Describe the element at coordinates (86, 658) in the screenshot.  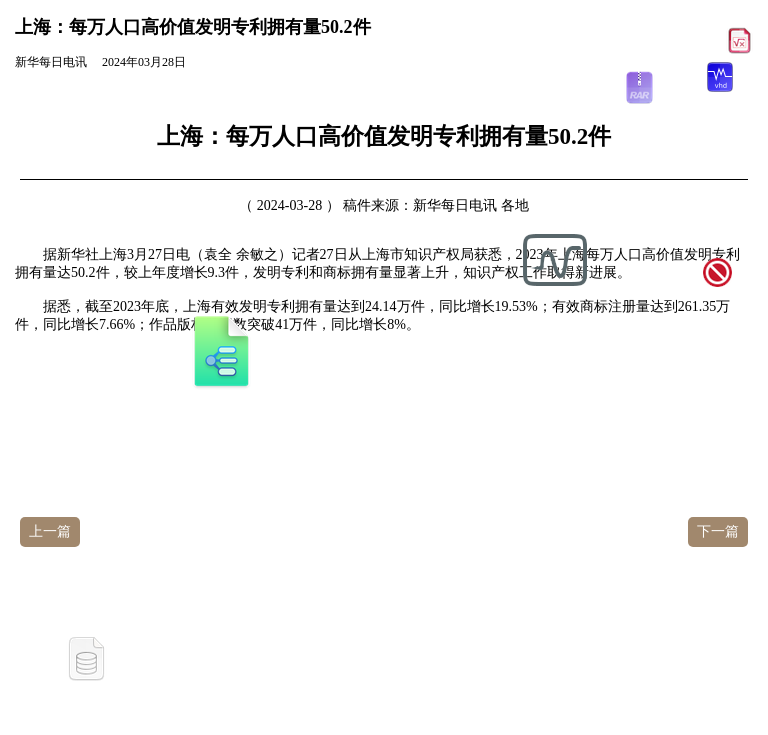
I see `open a SQL database file` at that location.